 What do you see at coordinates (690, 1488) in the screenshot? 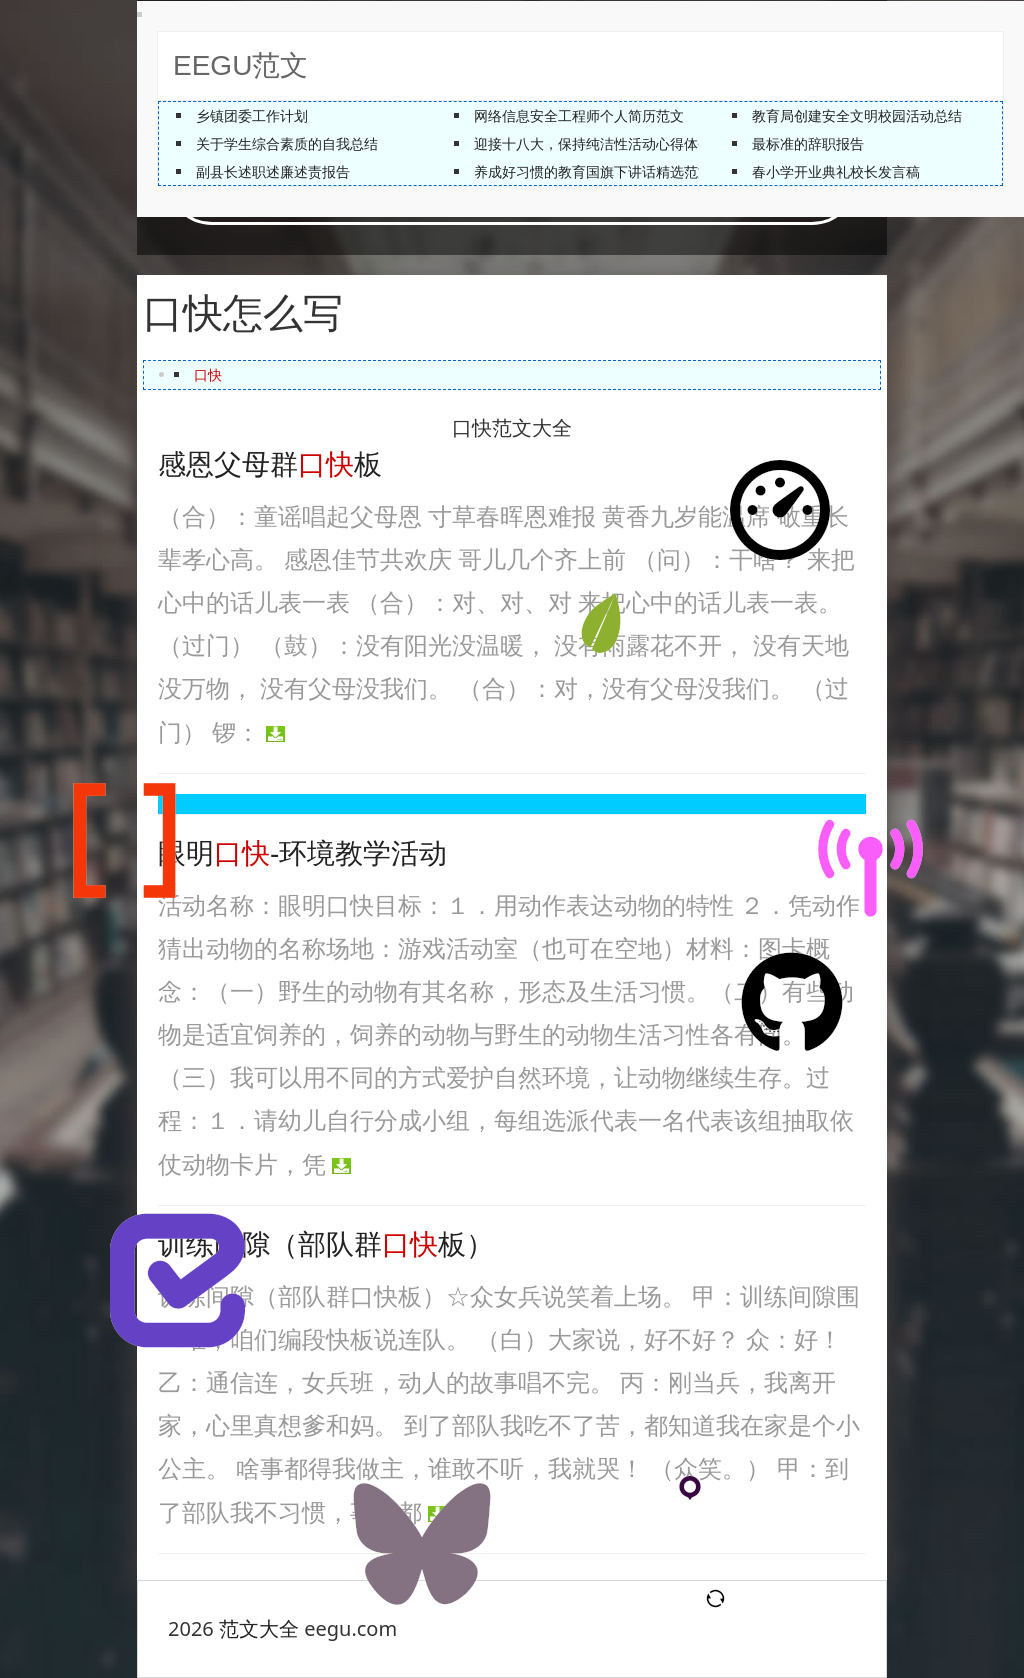
I see `open OsmAnd navigation app` at bounding box center [690, 1488].